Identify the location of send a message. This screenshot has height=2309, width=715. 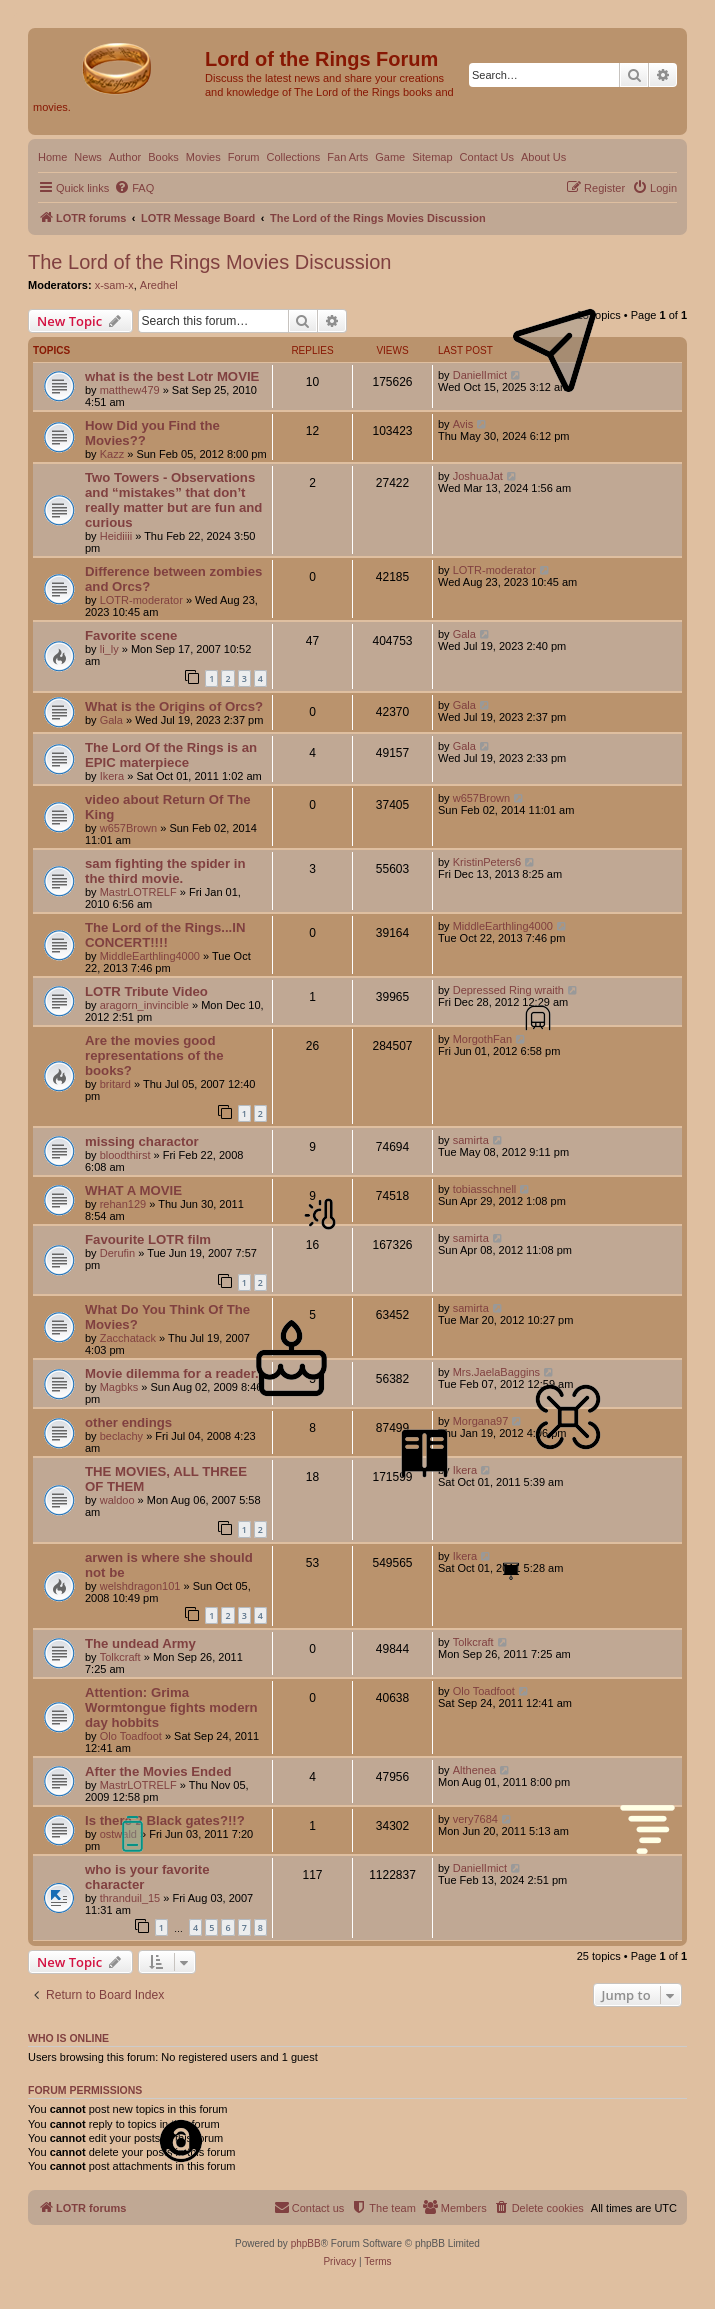
(557, 347).